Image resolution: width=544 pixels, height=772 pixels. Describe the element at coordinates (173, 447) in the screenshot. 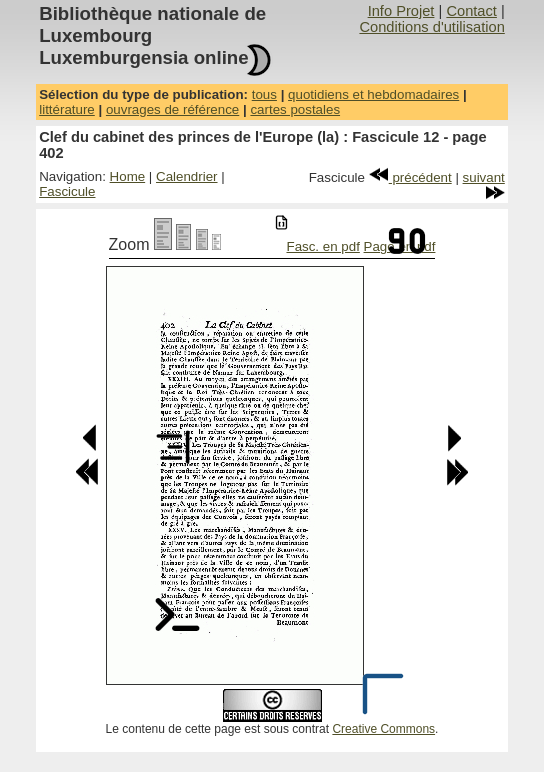

I see `align text to the right` at that location.